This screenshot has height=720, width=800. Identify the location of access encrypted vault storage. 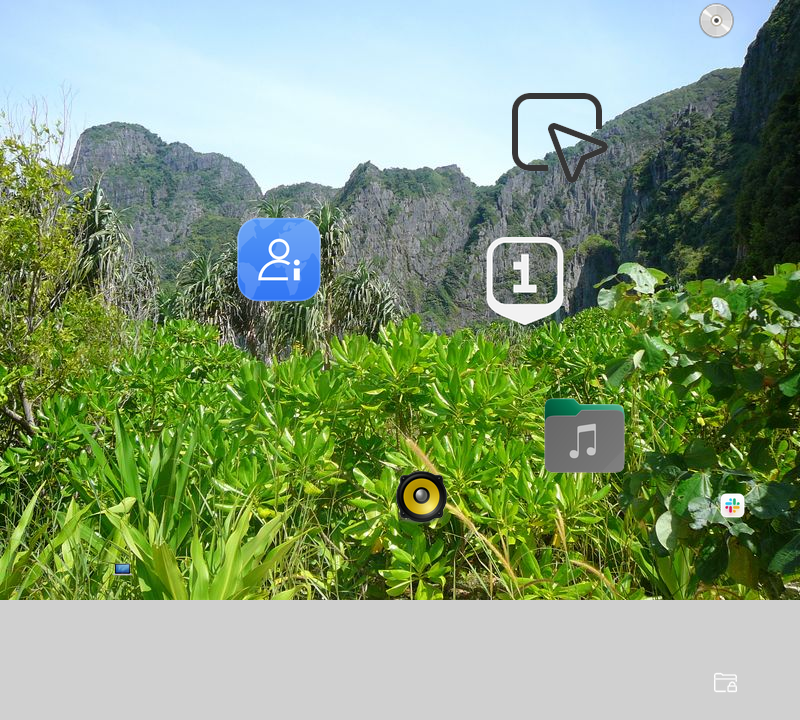
(725, 682).